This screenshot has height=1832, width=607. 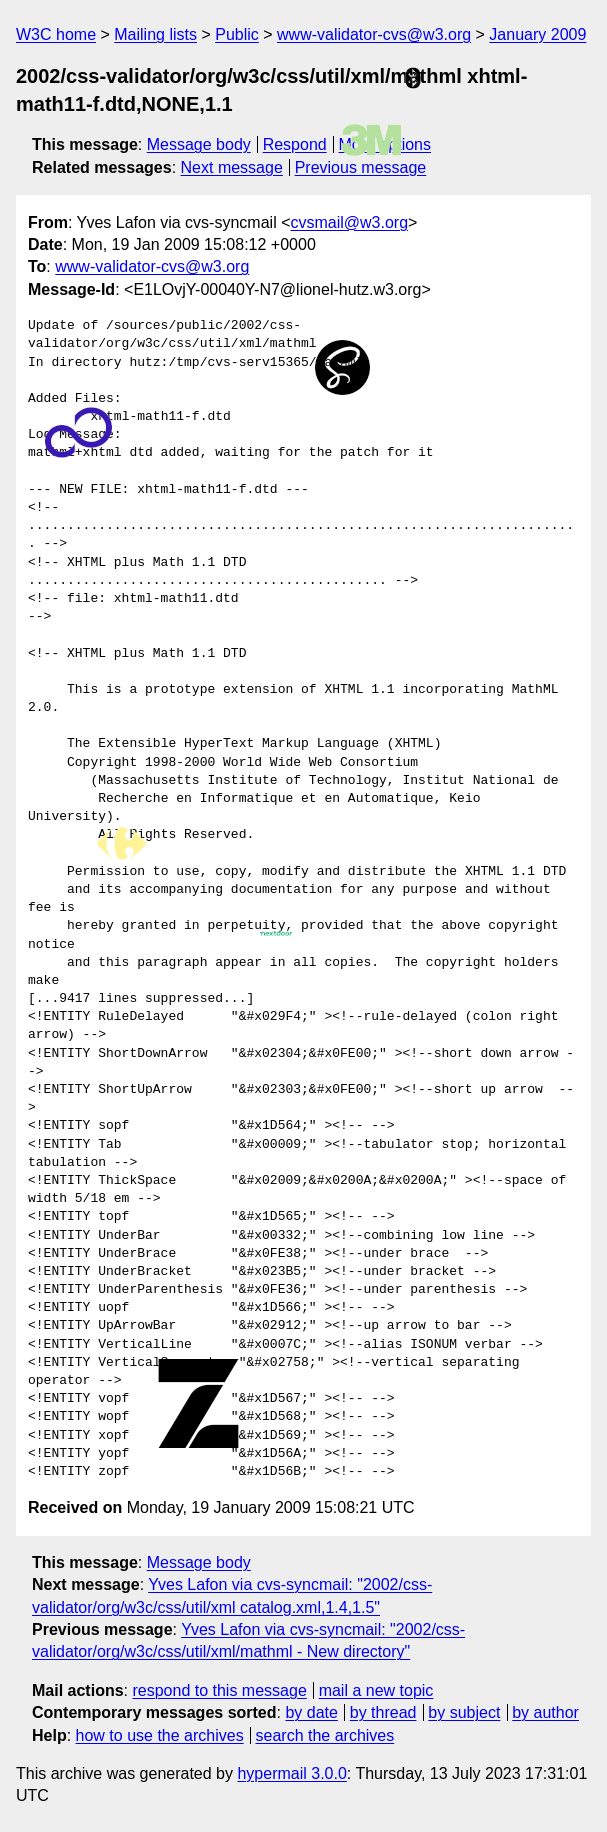 What do you see at coordinates (78, 432) in the screenshot?
I see `Fujitsu brand logo` at bounding box center [78, 432].